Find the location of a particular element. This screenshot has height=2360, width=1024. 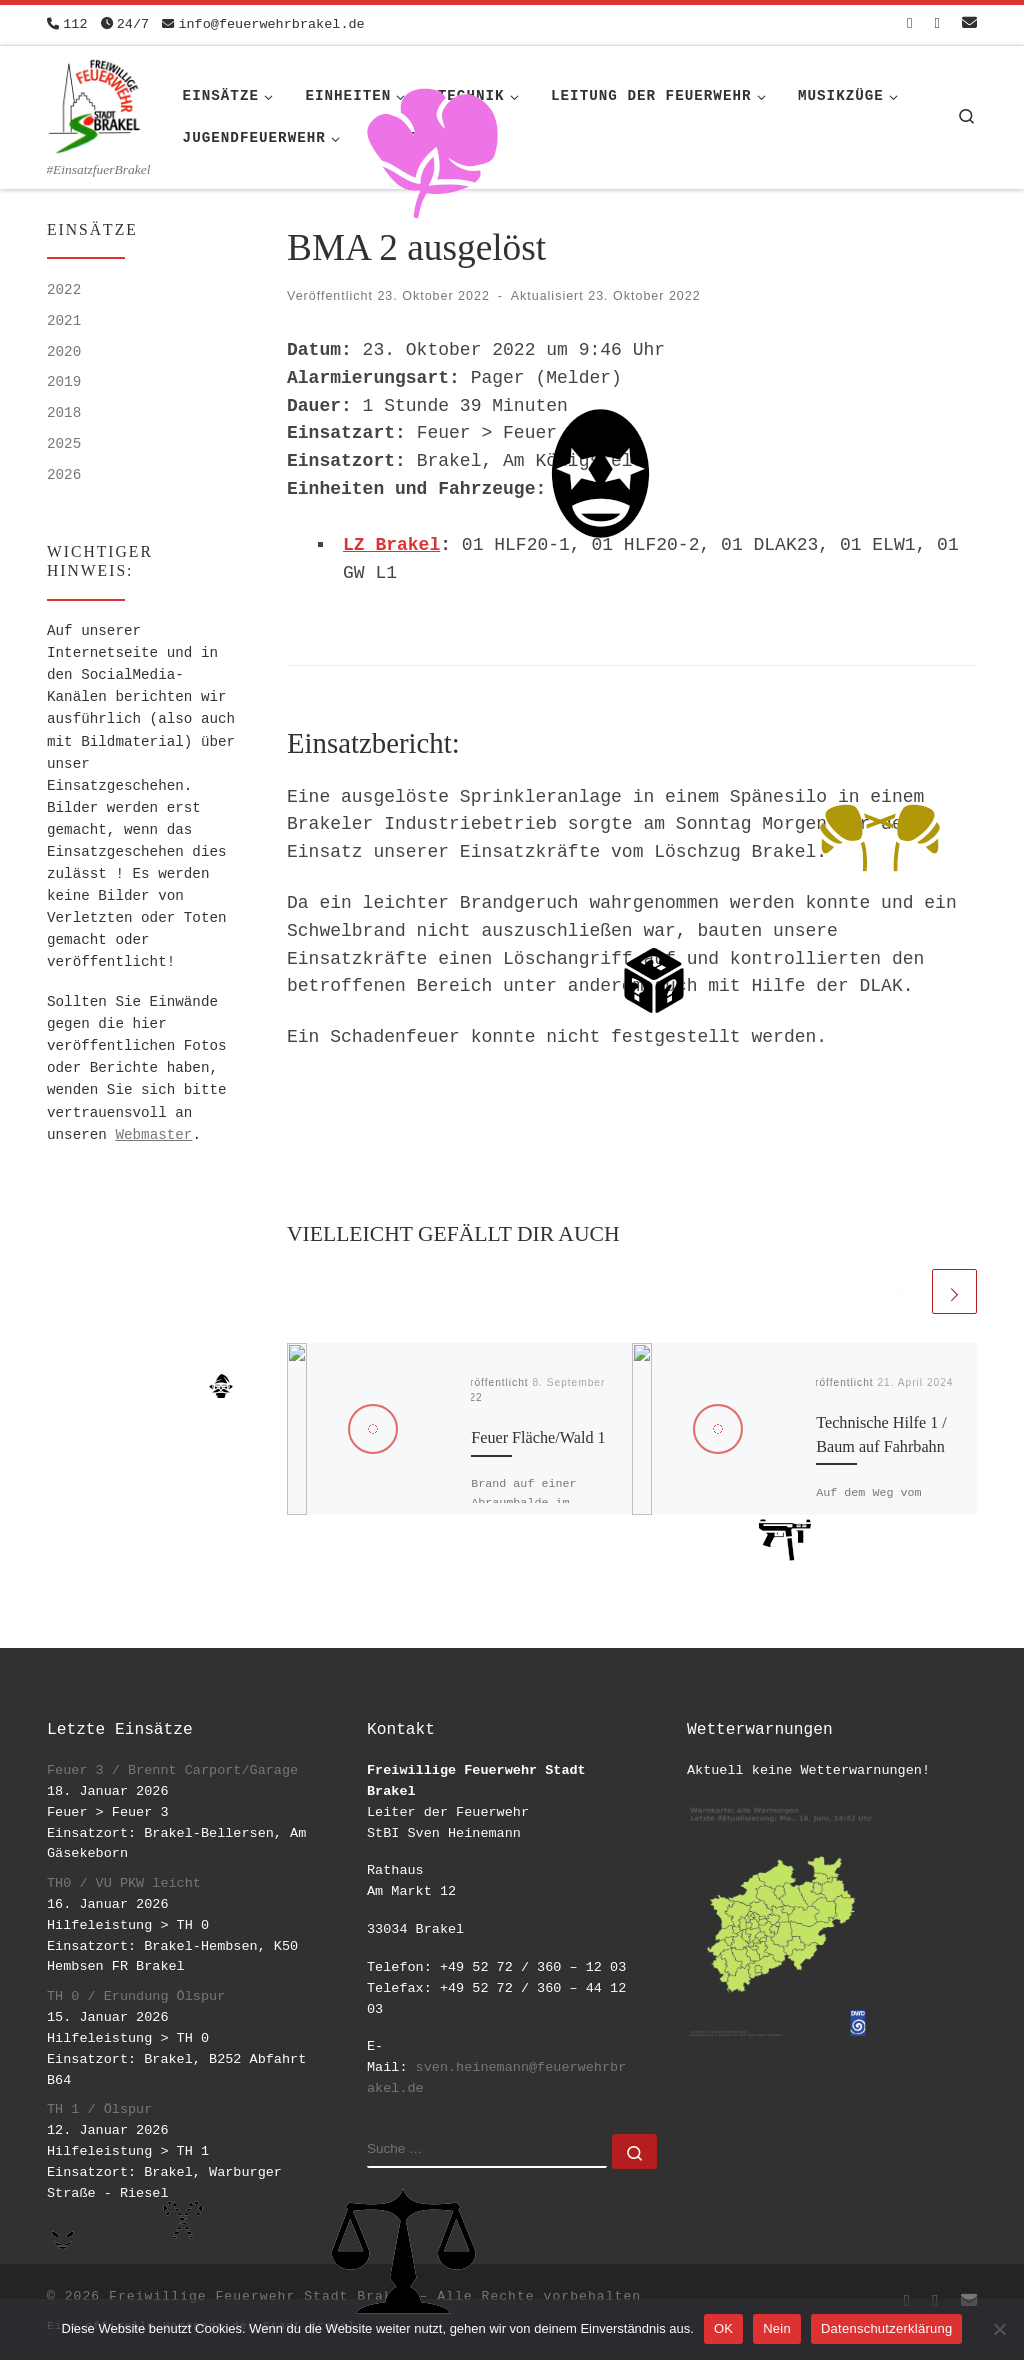

holiday or christmas-themed content is located at coordinates (183, 2220).